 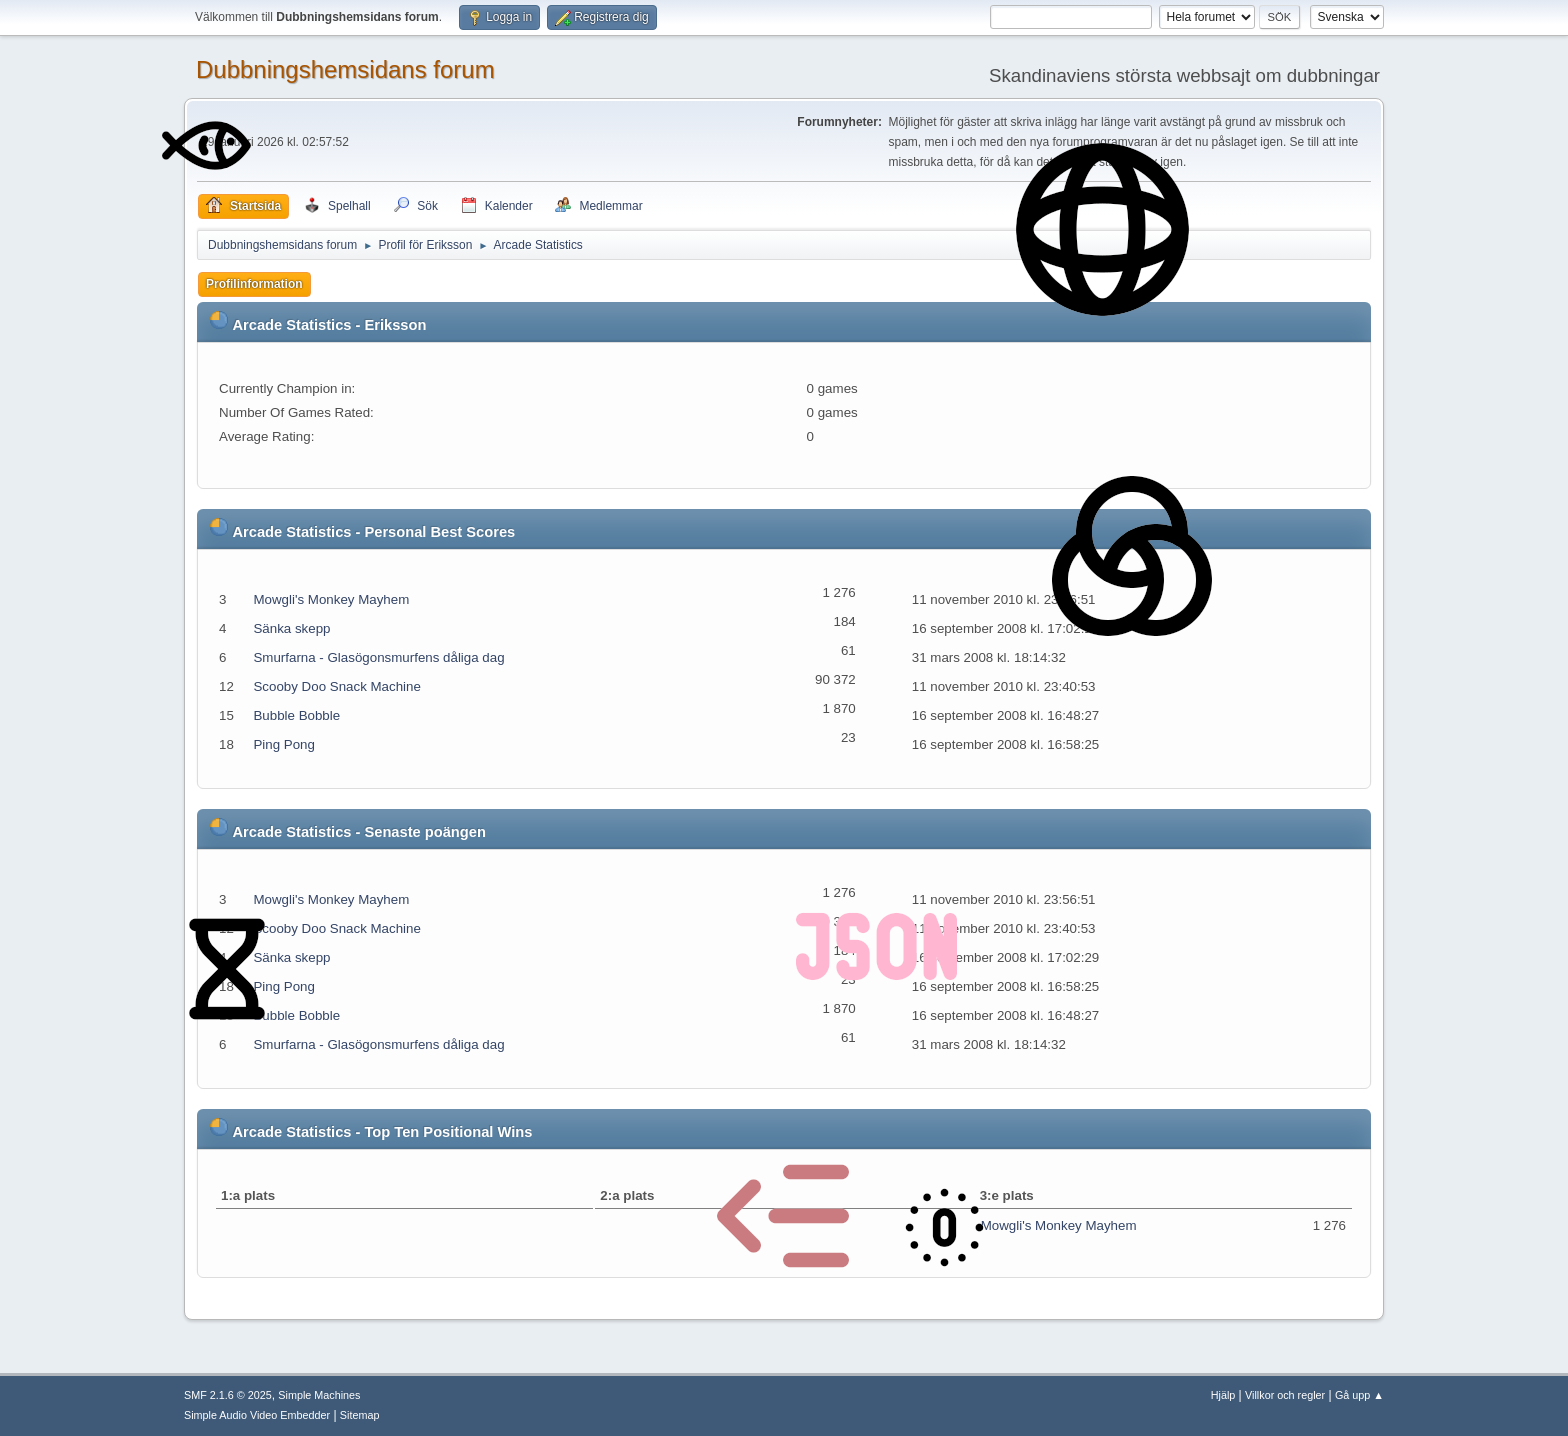 I want to click on access your spaces or workspaces, so click(x=1132, y=556).